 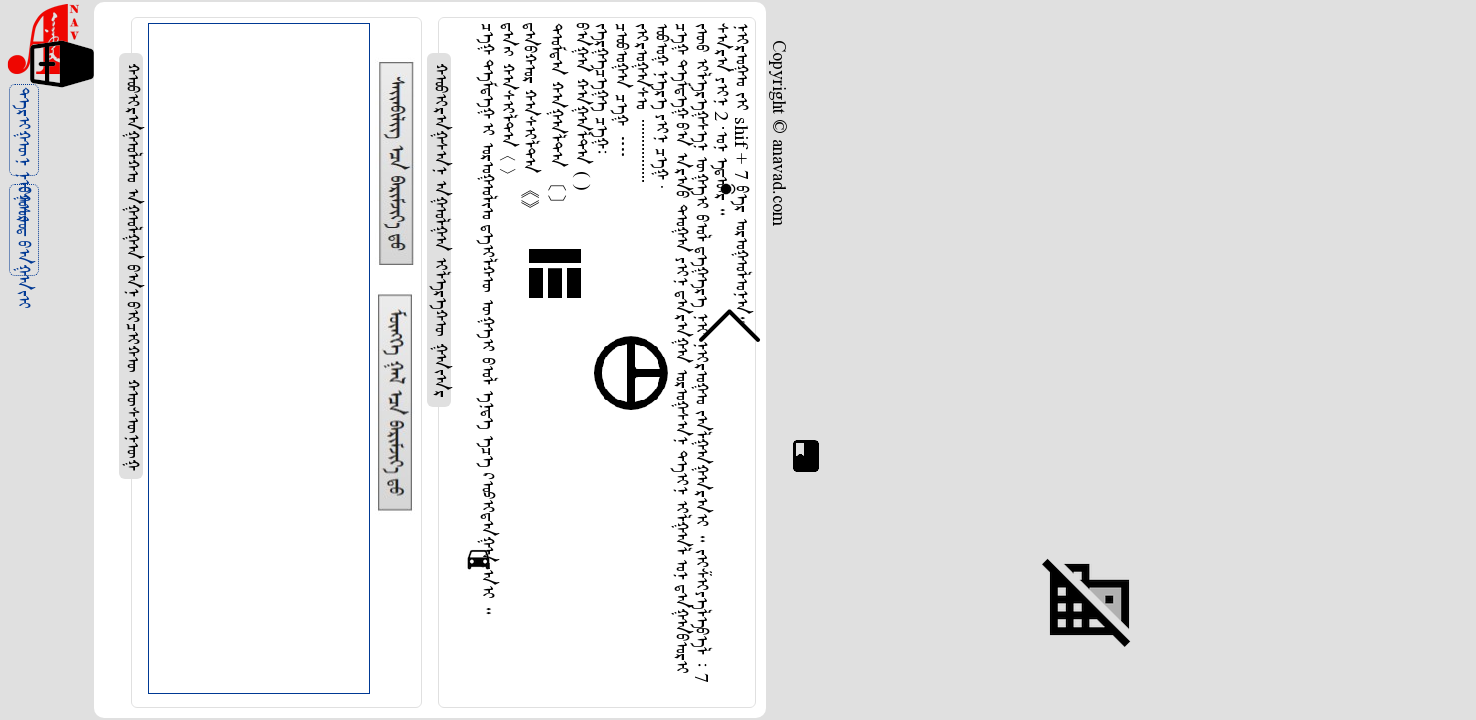 I want to click on view data in table format, so click(x=553, y=273).